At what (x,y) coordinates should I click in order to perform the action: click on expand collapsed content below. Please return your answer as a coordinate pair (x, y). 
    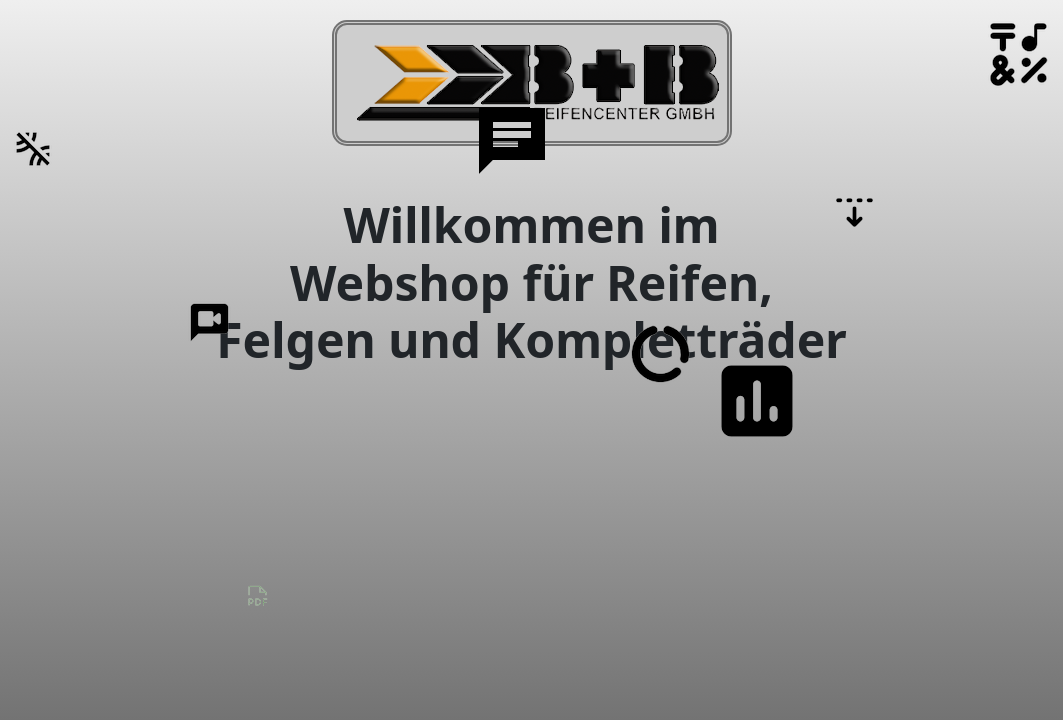
    Looking at the image, I should click on (854, 210).